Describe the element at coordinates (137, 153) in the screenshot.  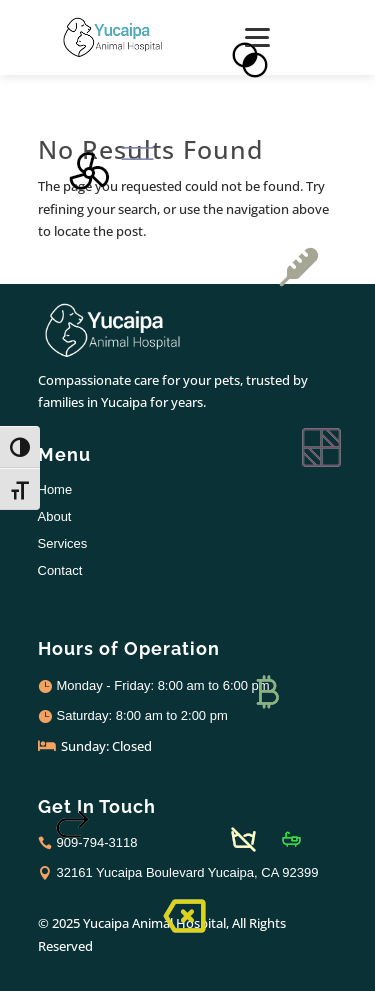
I see `indicates equality or comparison between values` at that location.